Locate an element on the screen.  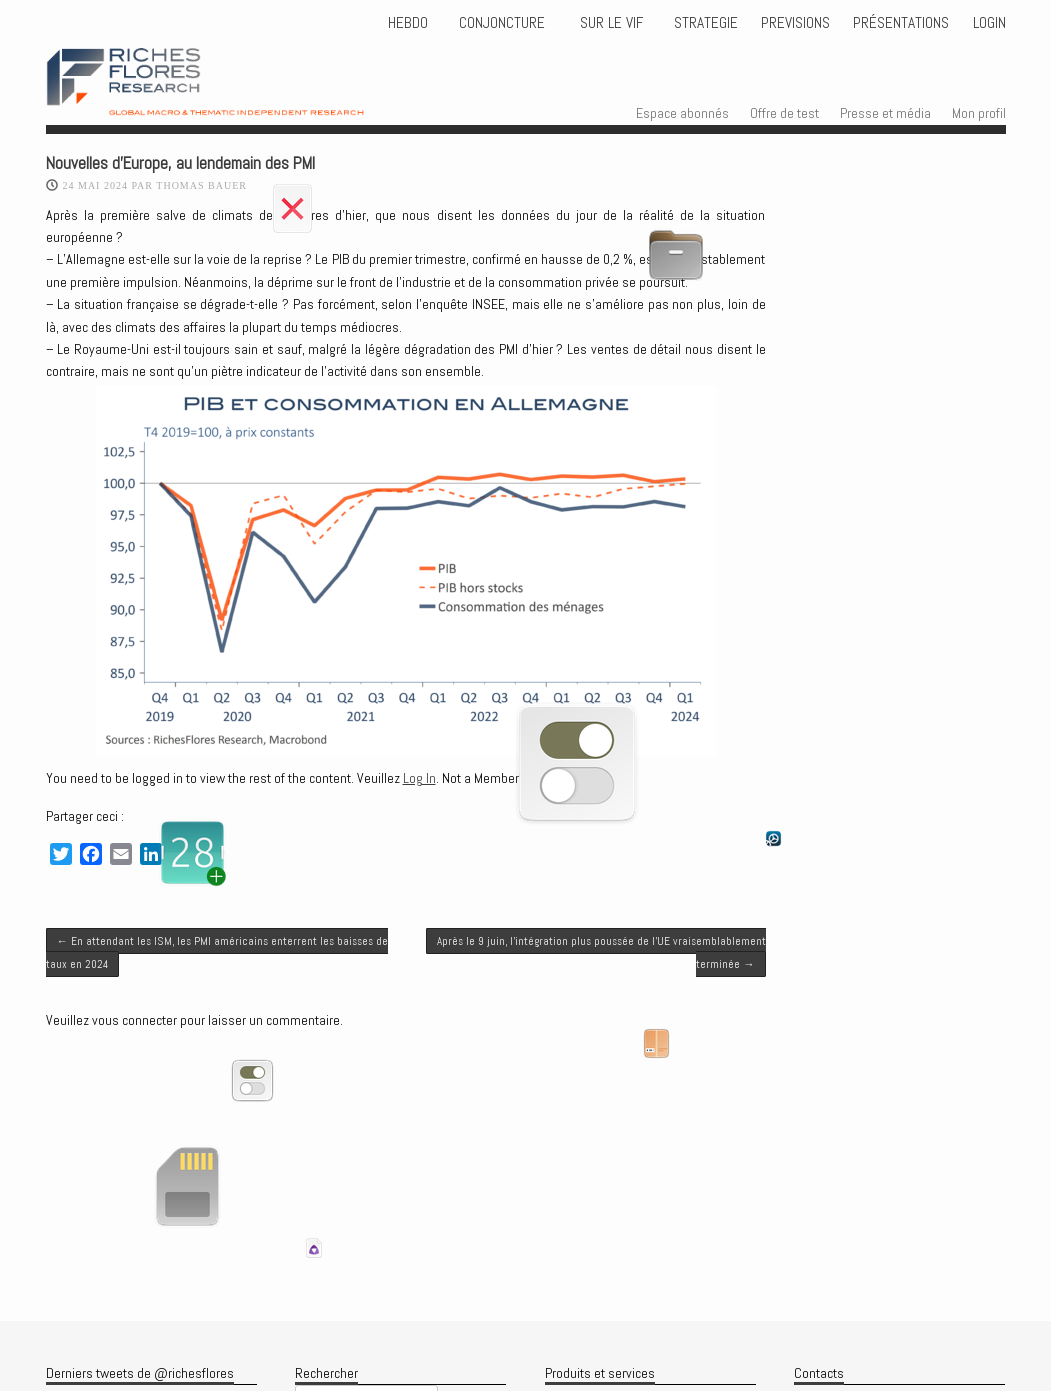
open gnome tweaks application is located at coordinates (577, 763).